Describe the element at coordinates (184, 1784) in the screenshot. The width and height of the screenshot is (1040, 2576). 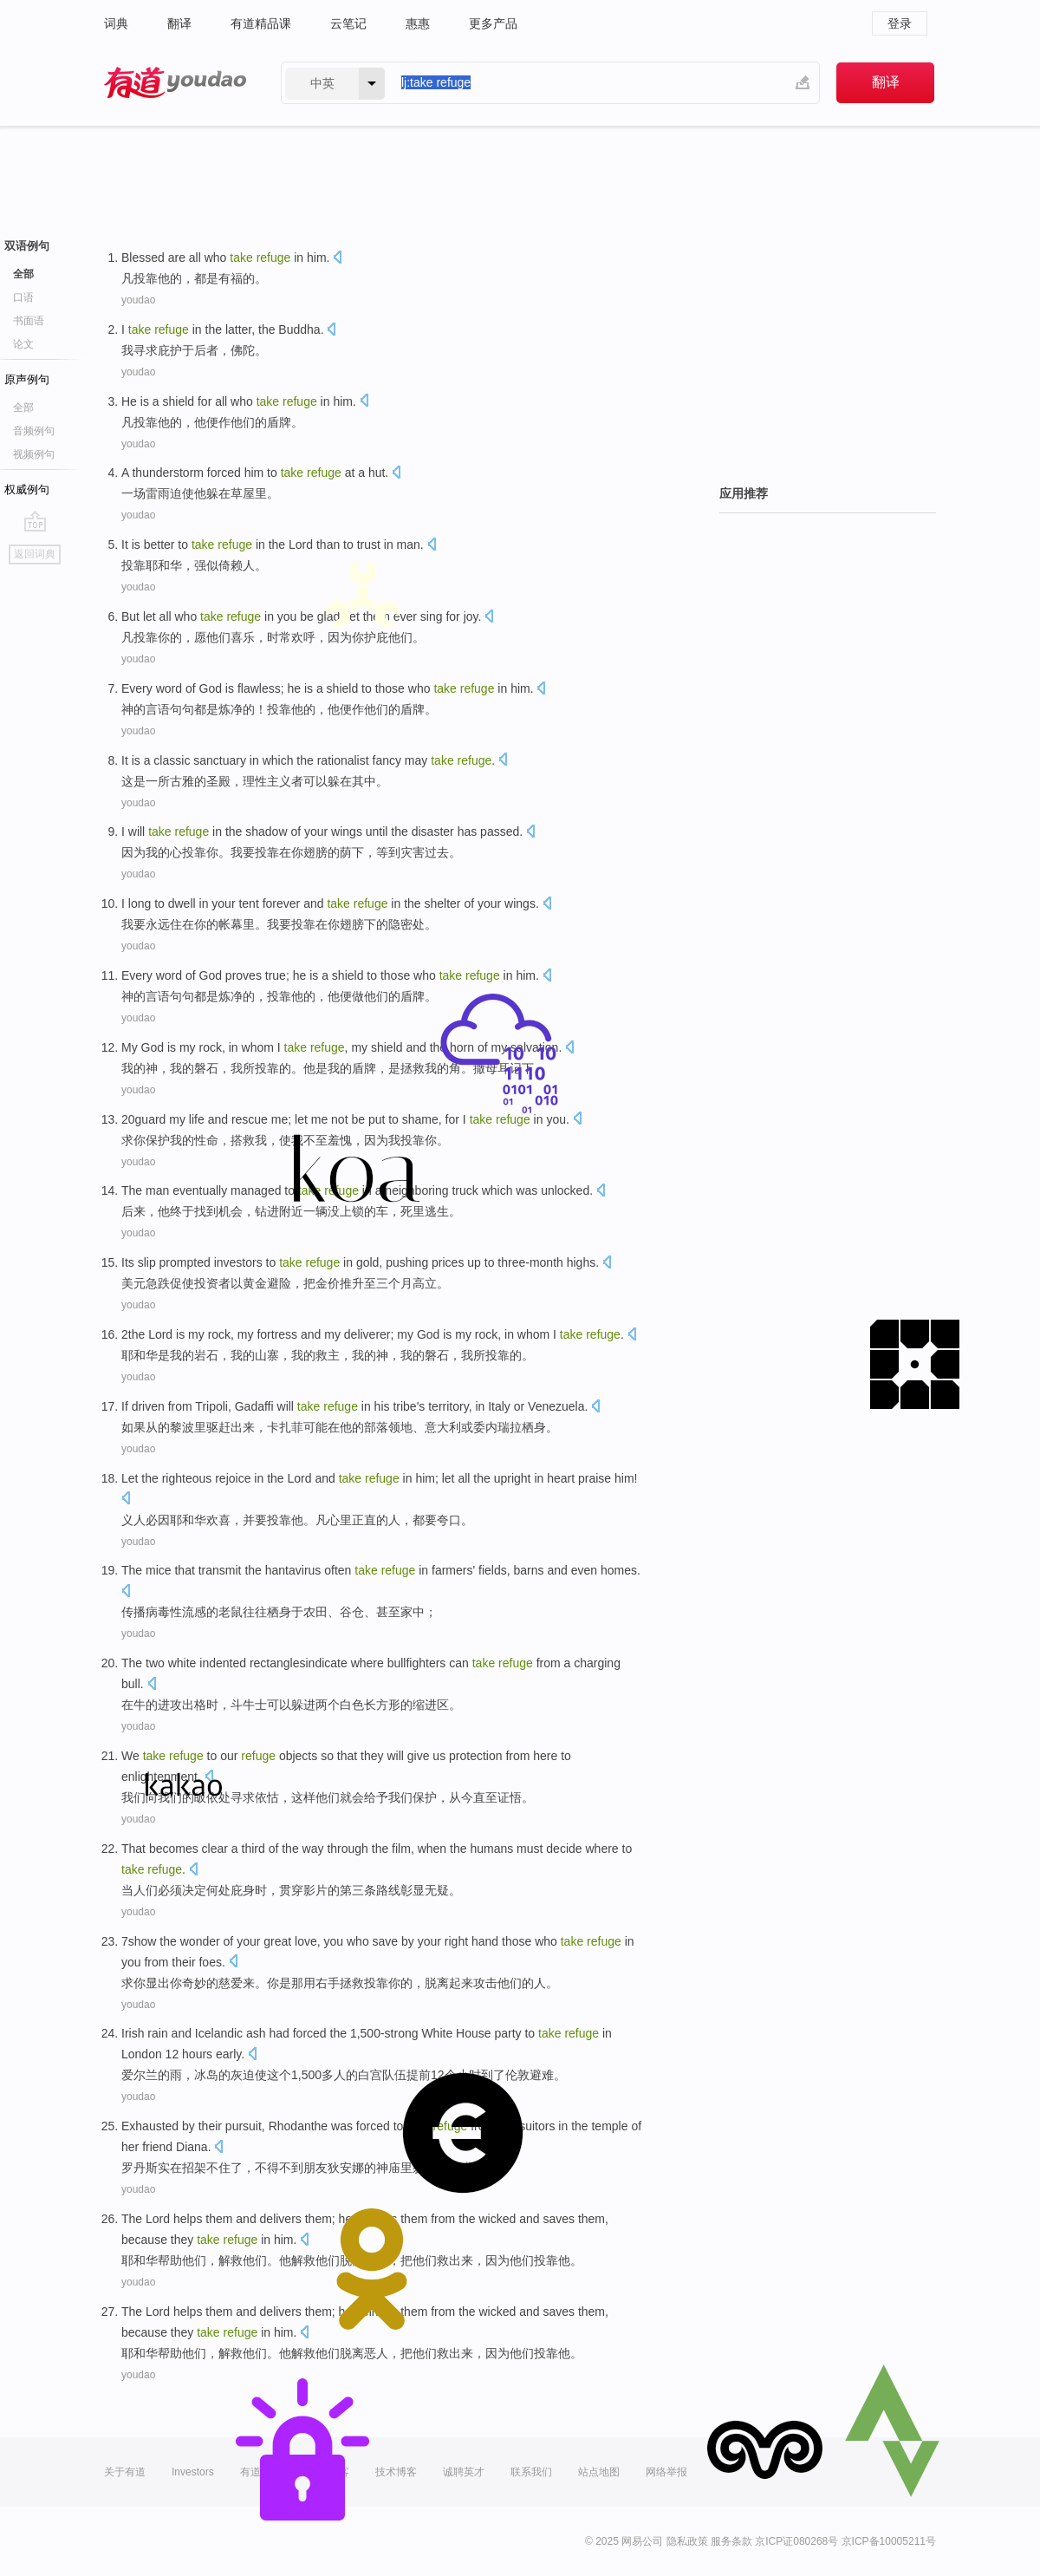
I see `open Kakao messaging app` at that location.